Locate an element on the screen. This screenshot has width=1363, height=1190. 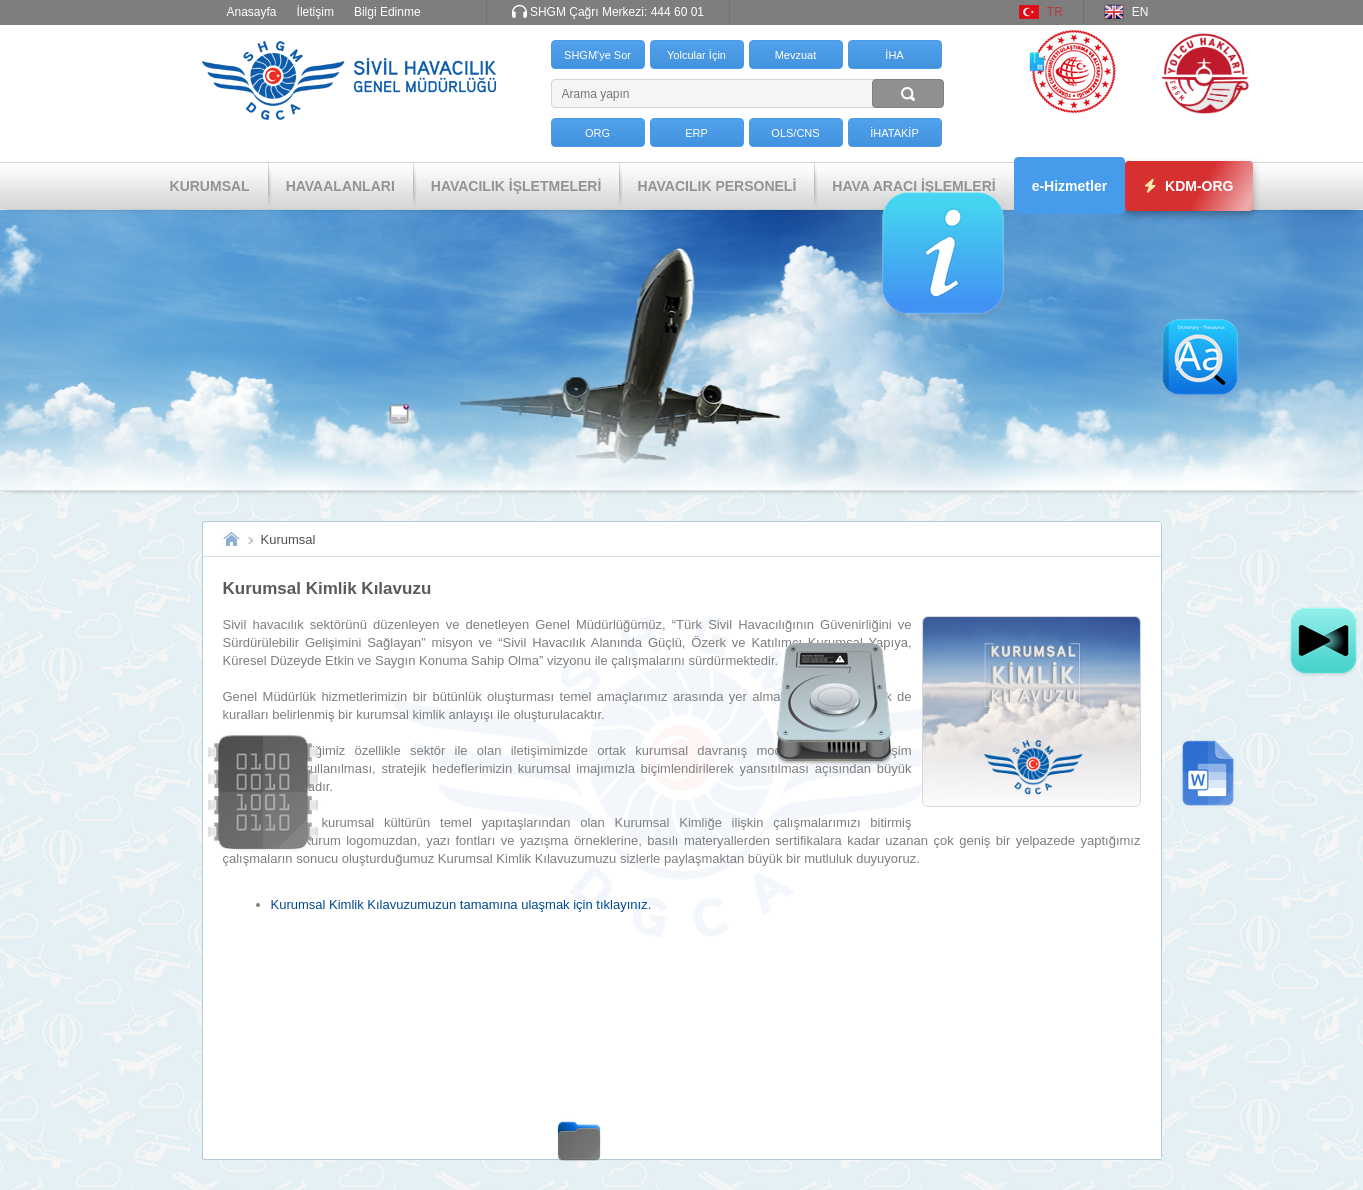
windows imaging format archive file is located at coordinates (1037, 62).